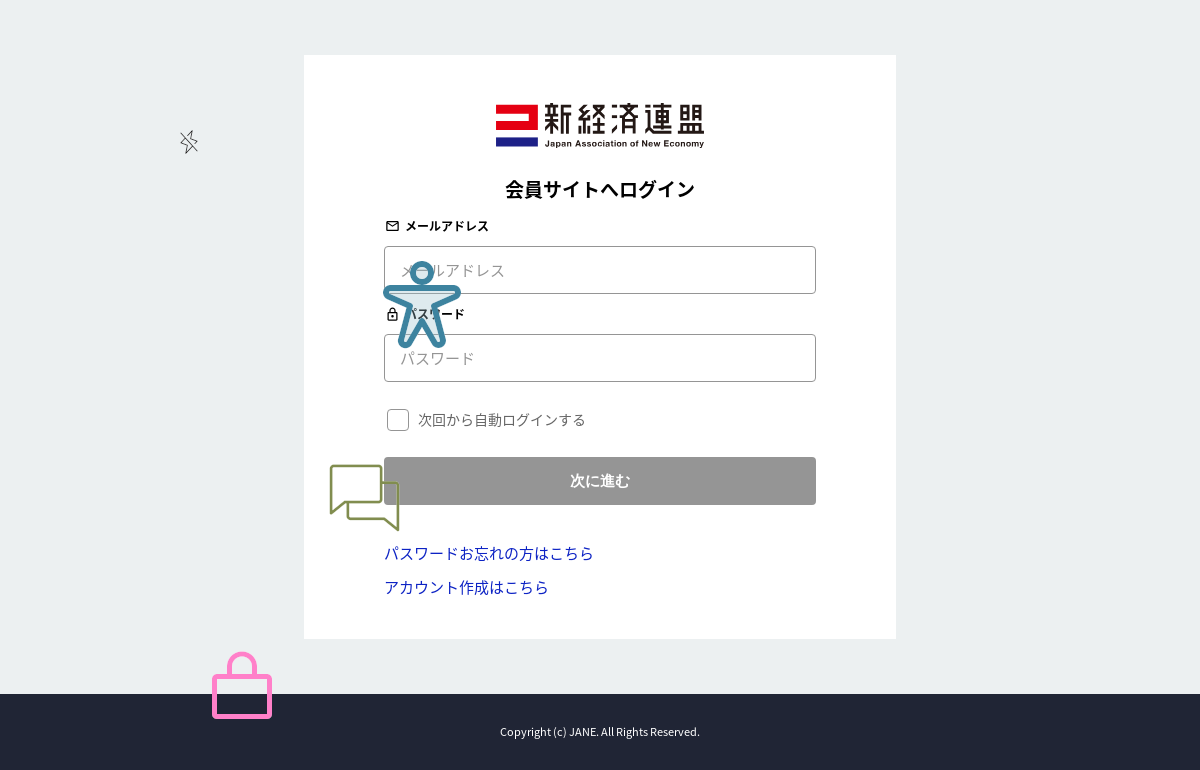 This screenshot has height=770, width=1200. What do you see at coordinates (189, 142) in the screenshot?
I see `disable flash or lightning mode` at bounding box center [189, 142].